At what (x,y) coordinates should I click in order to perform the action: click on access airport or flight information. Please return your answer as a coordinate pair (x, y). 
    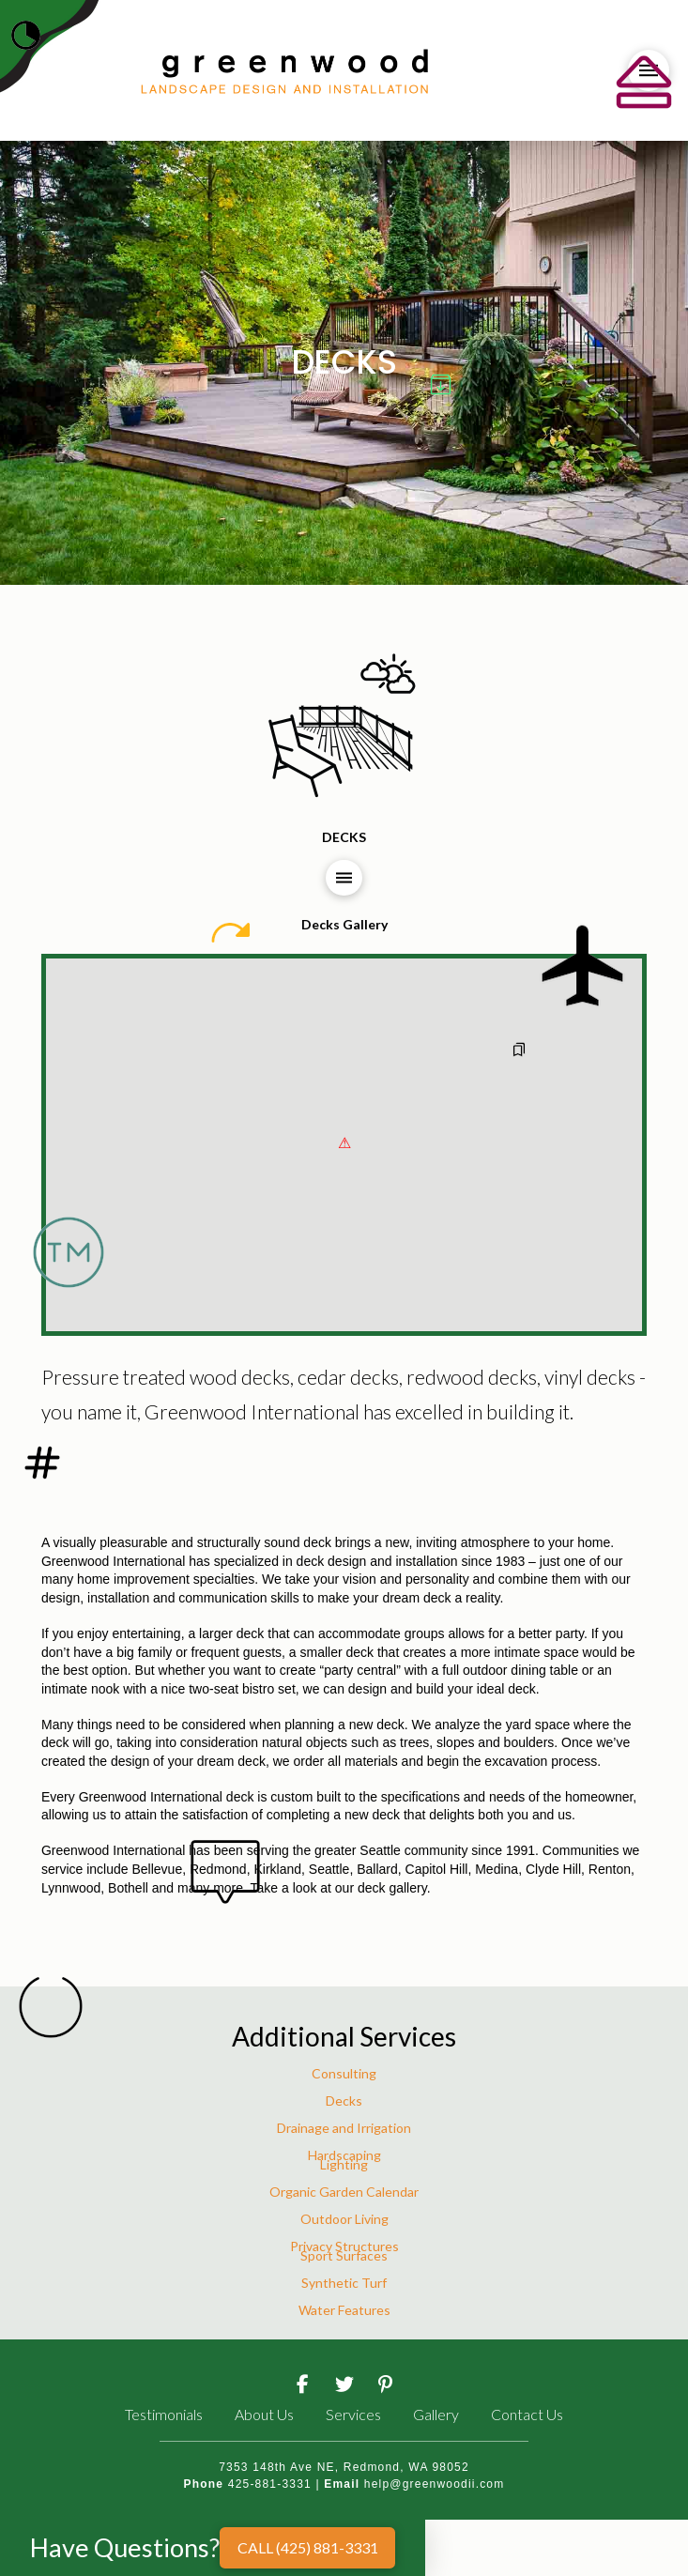
    Looking at the image, I should click on (582, 965).